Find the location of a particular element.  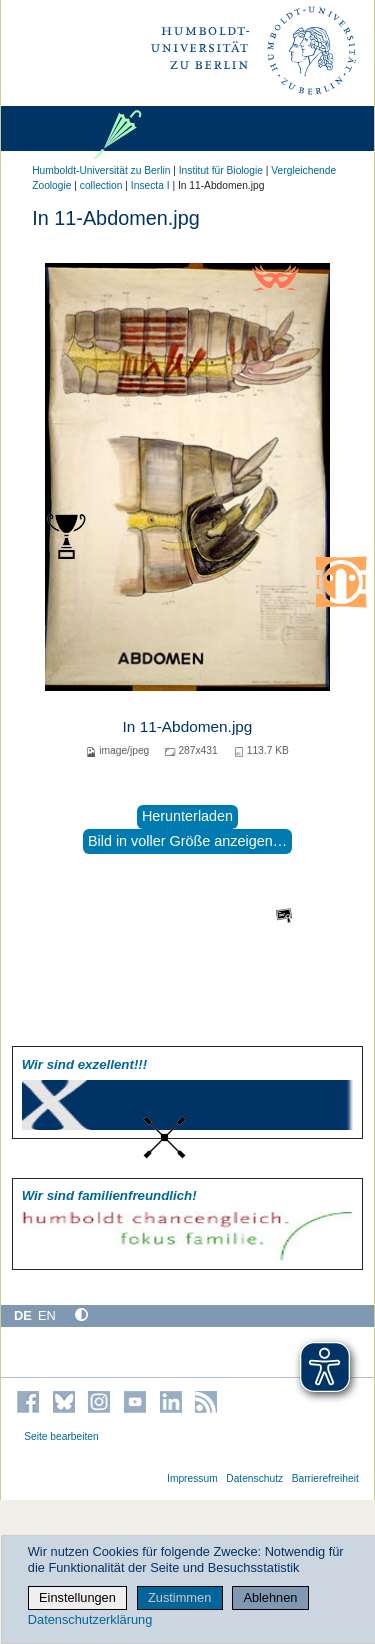

access vehicle maintenance tools is located at coordinates (164, 1137).